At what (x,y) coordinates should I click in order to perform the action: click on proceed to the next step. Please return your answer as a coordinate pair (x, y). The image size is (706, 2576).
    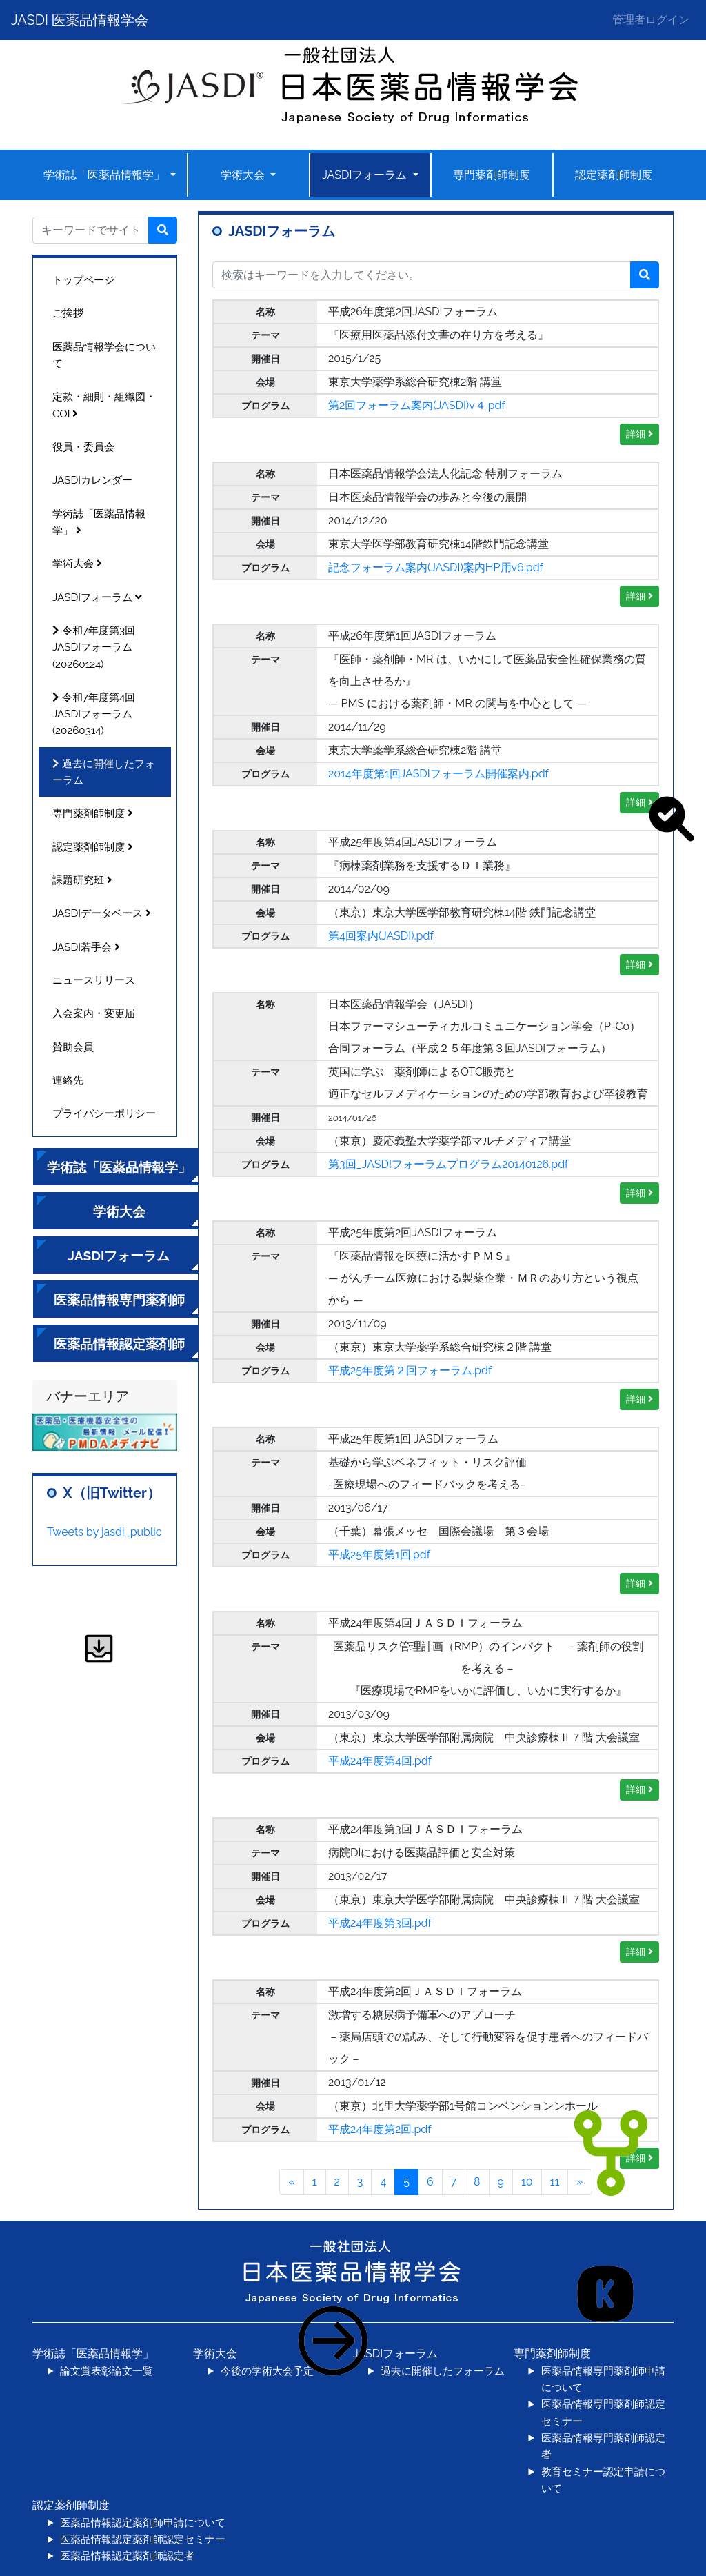
    Looking at the image, I should click on (333, 2341).